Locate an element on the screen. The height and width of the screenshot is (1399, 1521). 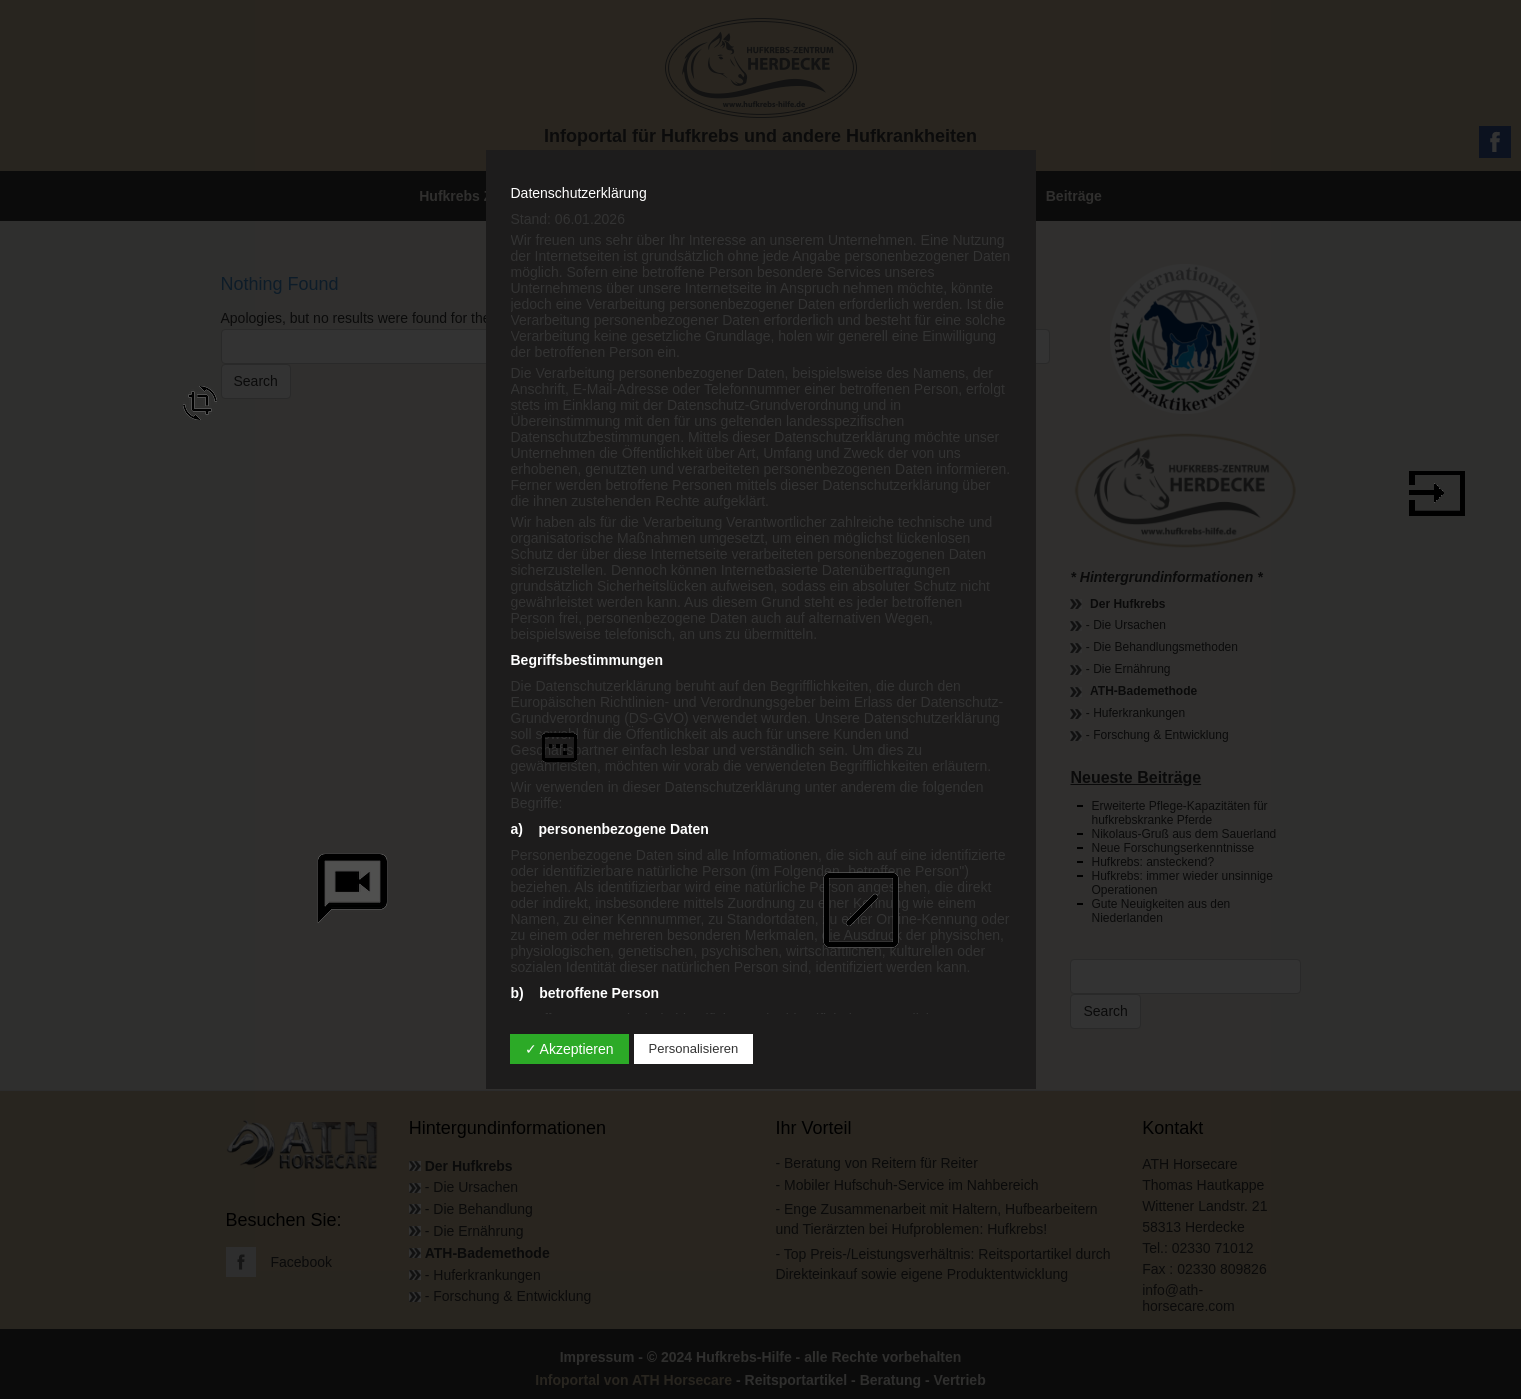
start a video chat conversation is located at coordinates (352, 888).